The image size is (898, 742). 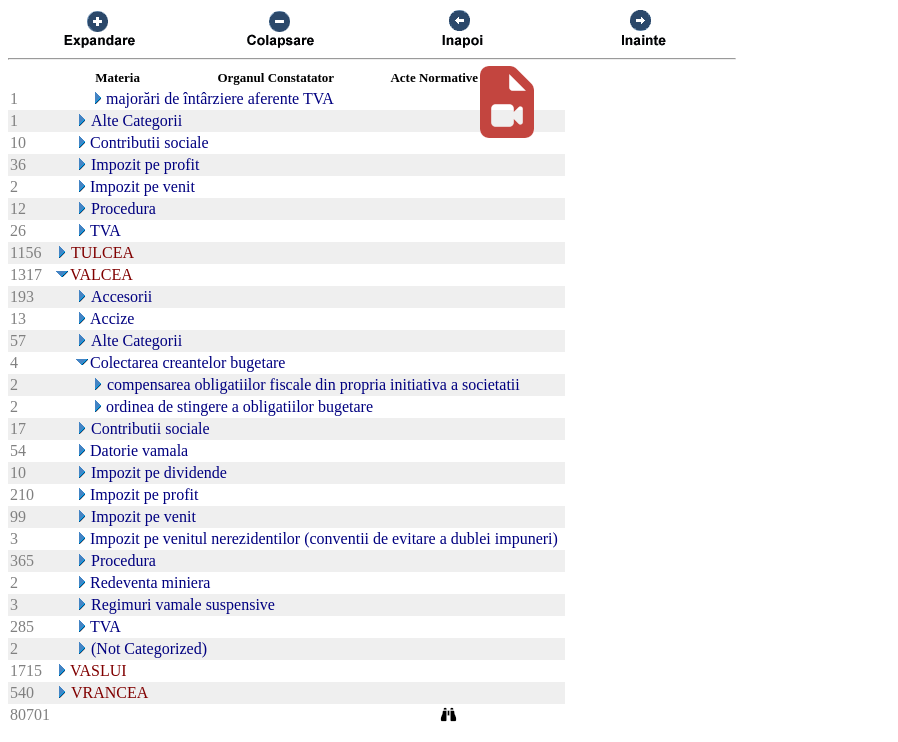 What do you see at coordinates (507, 102) in the screenshot?
I see `open a video file` at bounding box center [507, 102].